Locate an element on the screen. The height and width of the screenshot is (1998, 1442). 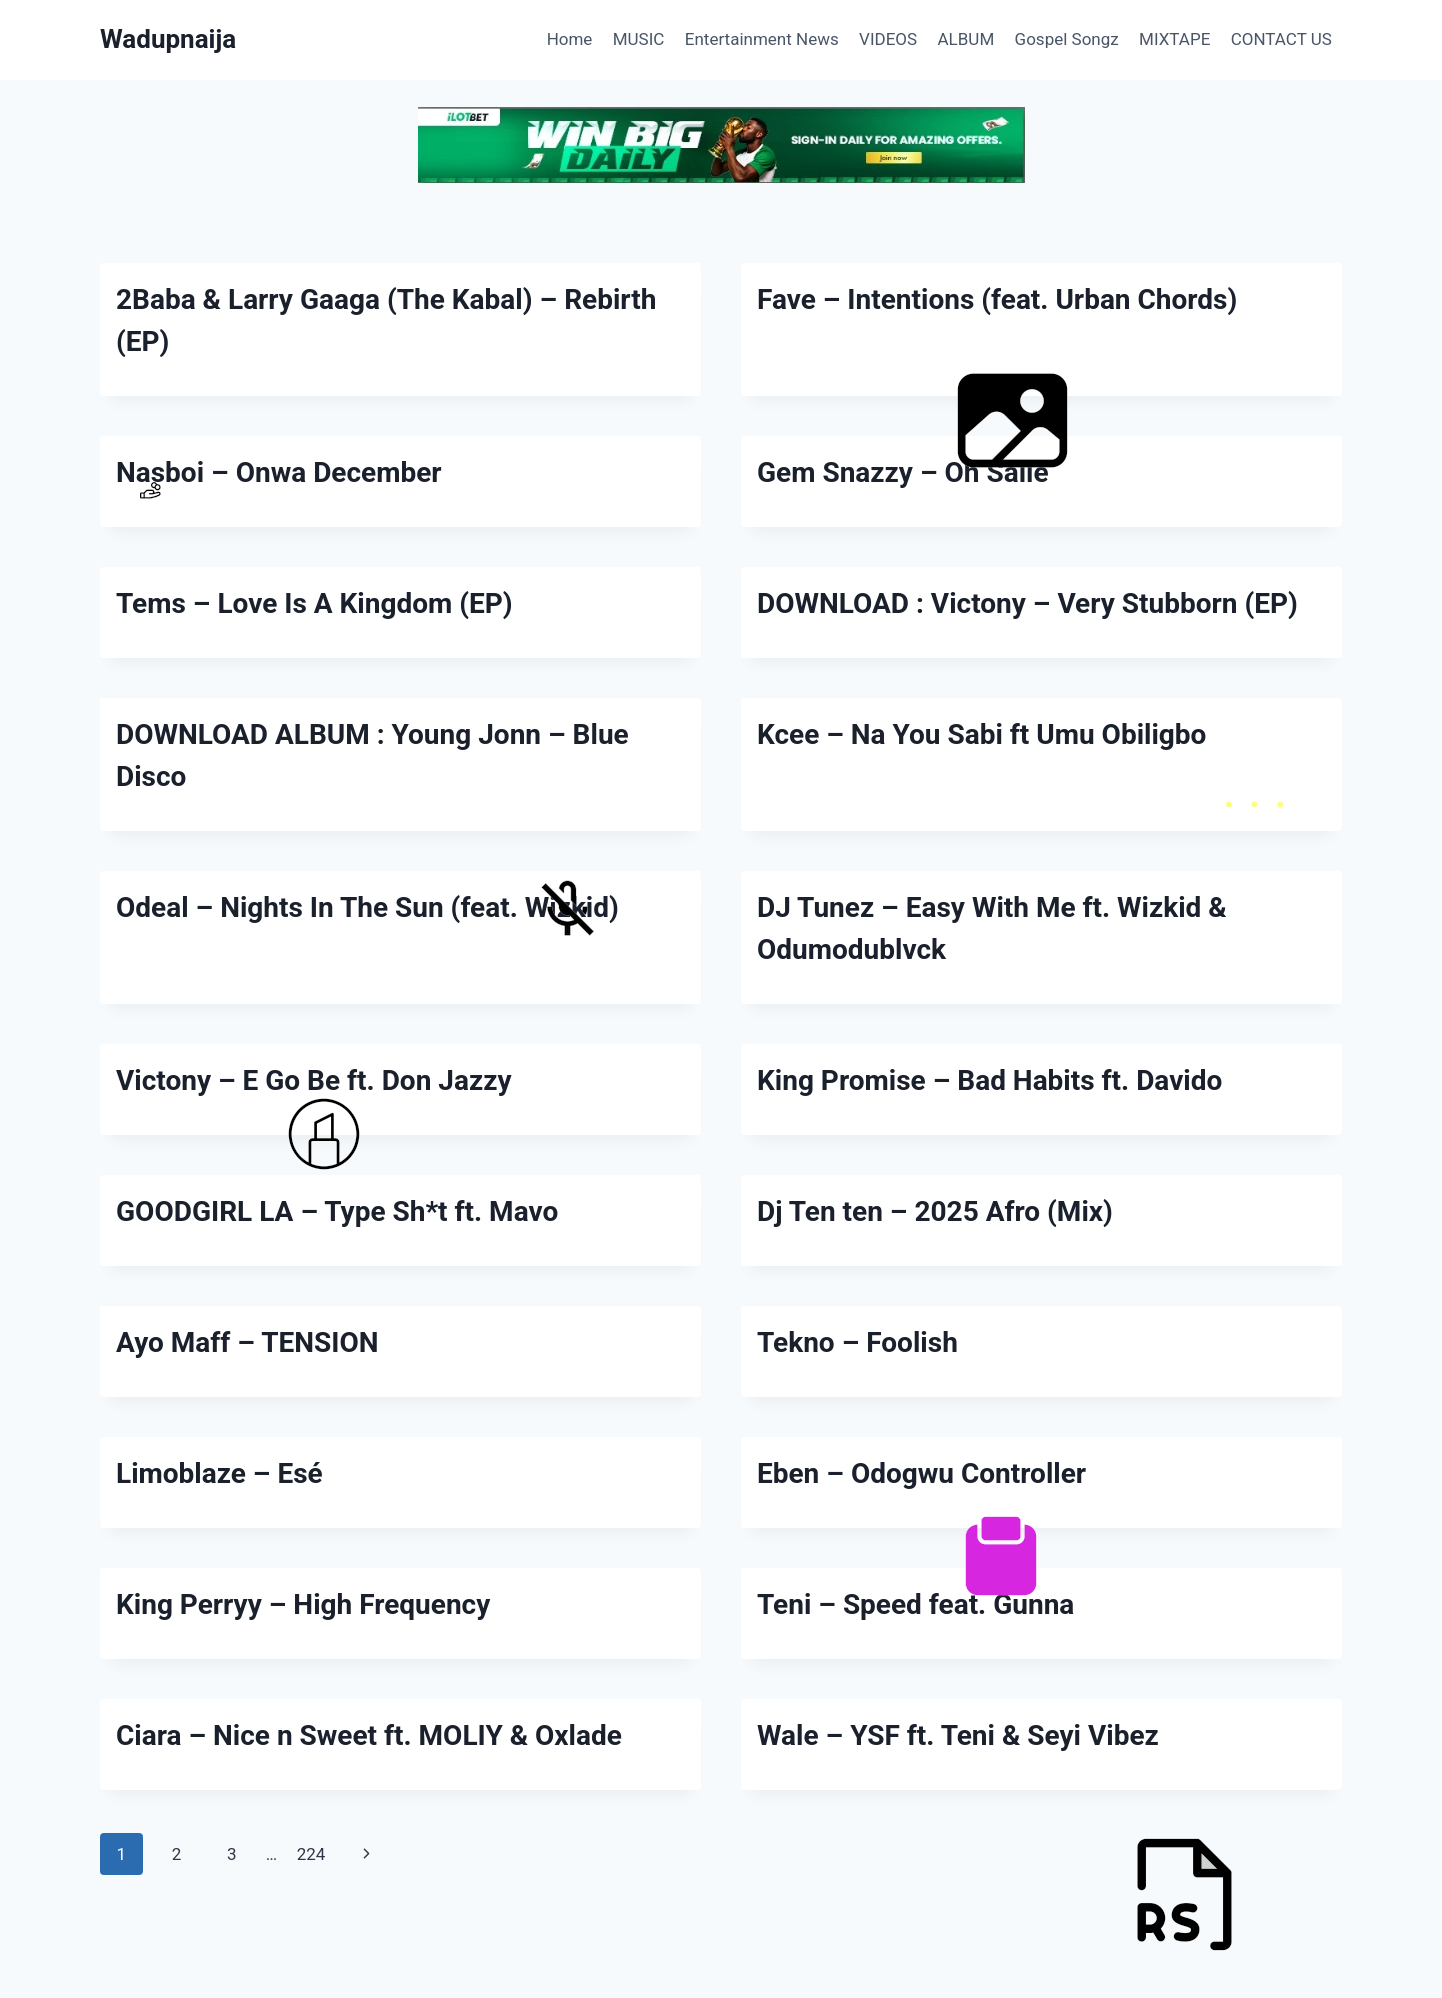
a Rust source code file is located at coordinates (1184, 1894).